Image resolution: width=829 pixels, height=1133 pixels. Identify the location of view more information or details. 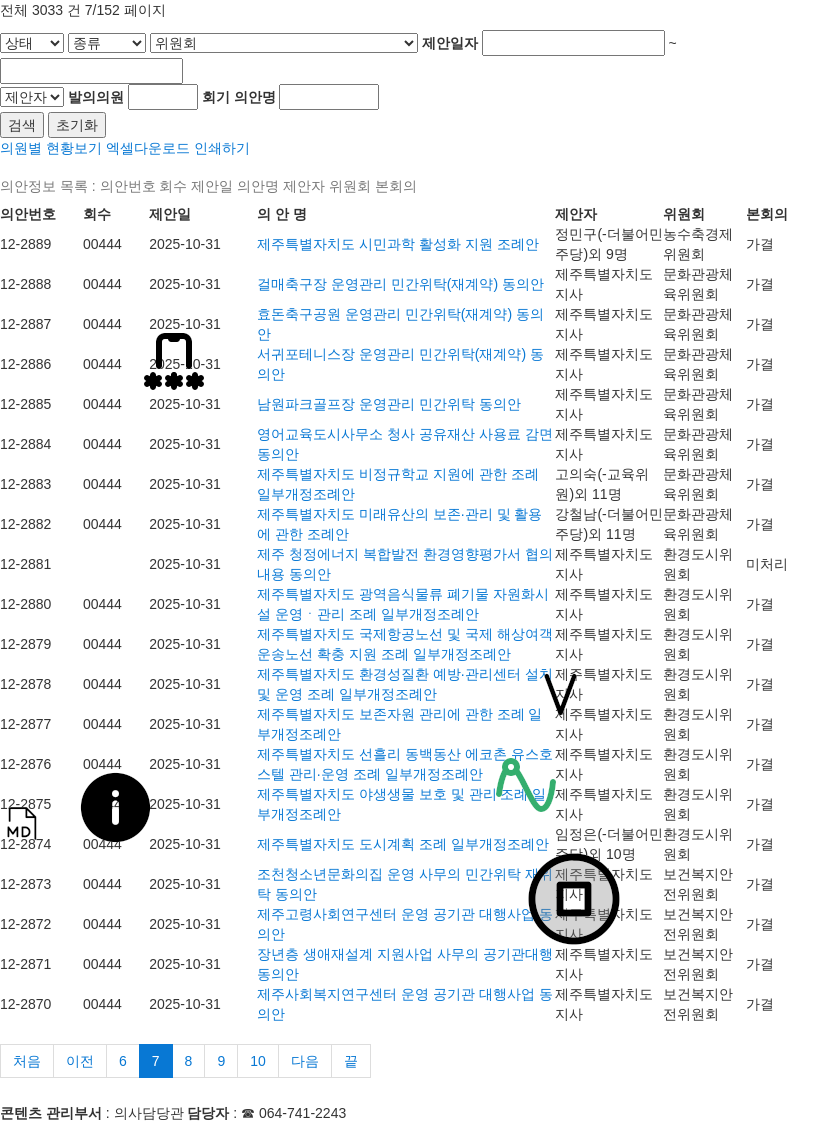
(115, 807).